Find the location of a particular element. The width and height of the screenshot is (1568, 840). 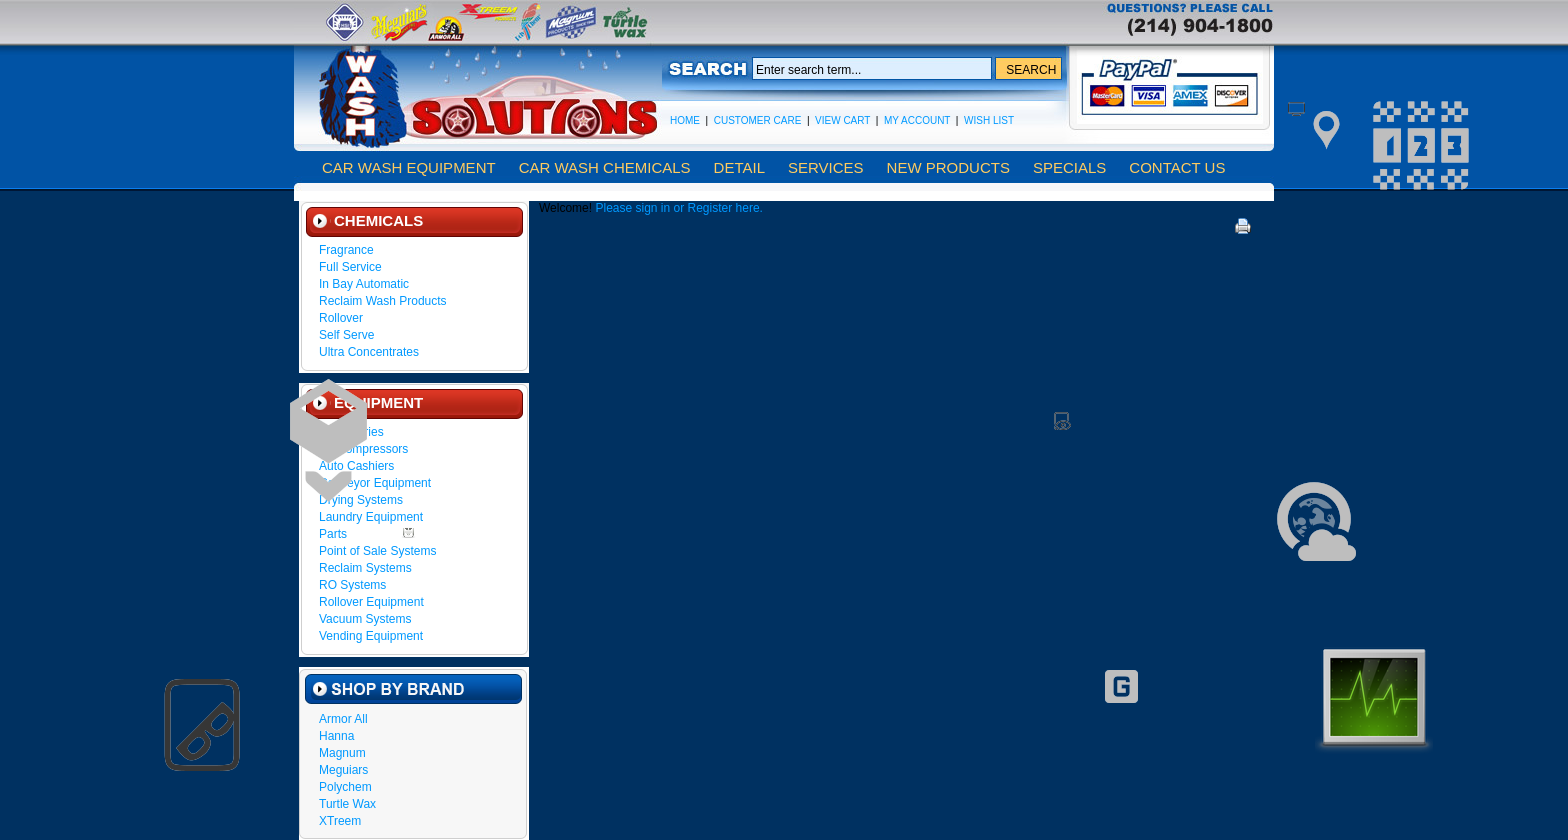

access privacy and security settings is located at coordinates (1421, 149).